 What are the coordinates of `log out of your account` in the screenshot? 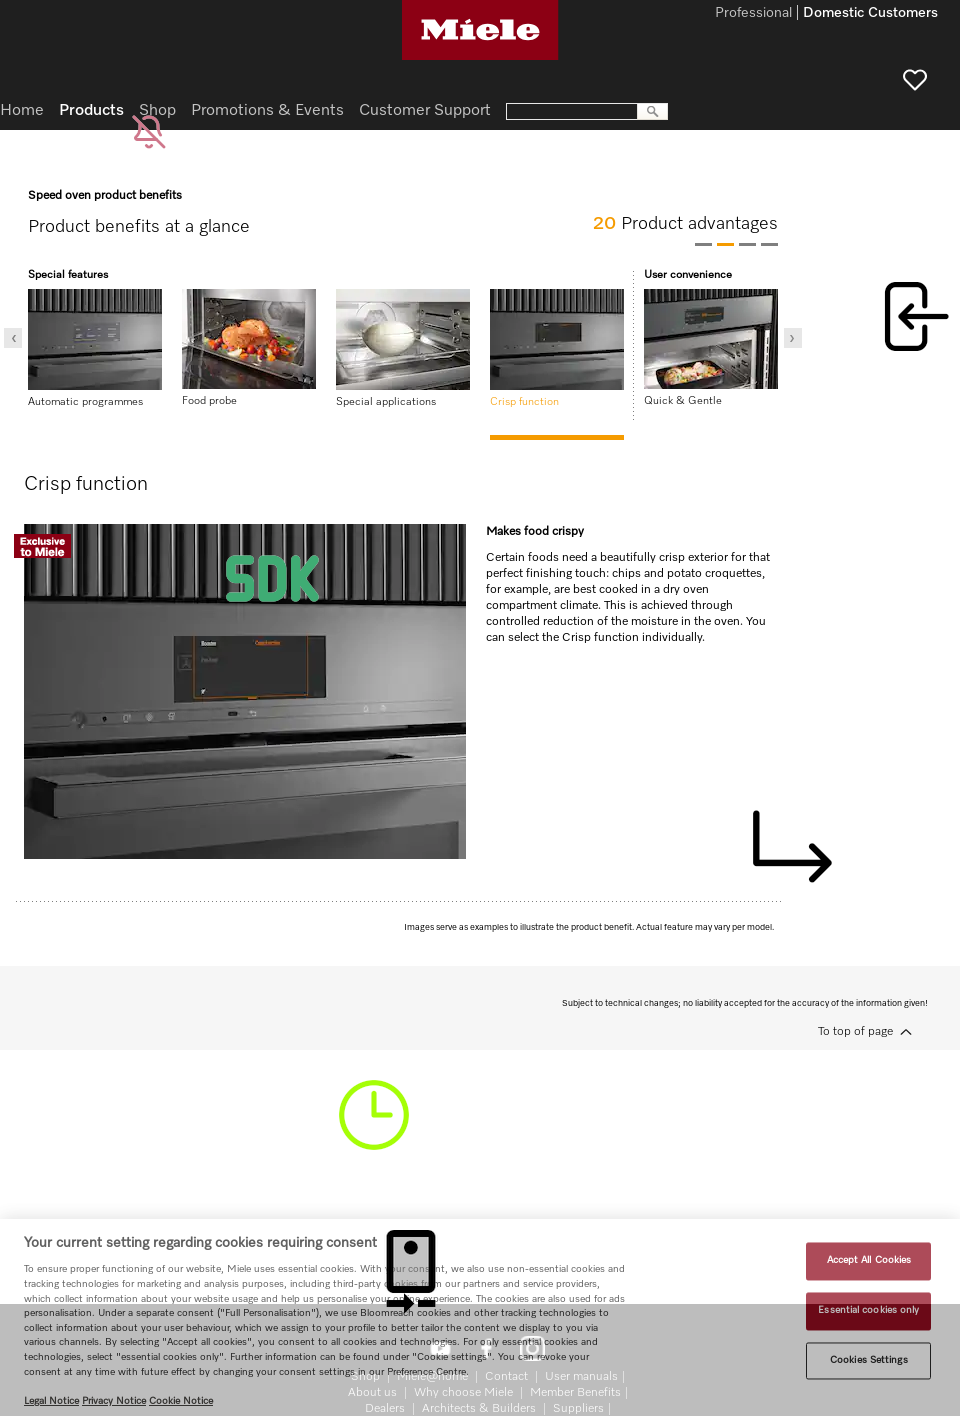 It's located at (911, 316).